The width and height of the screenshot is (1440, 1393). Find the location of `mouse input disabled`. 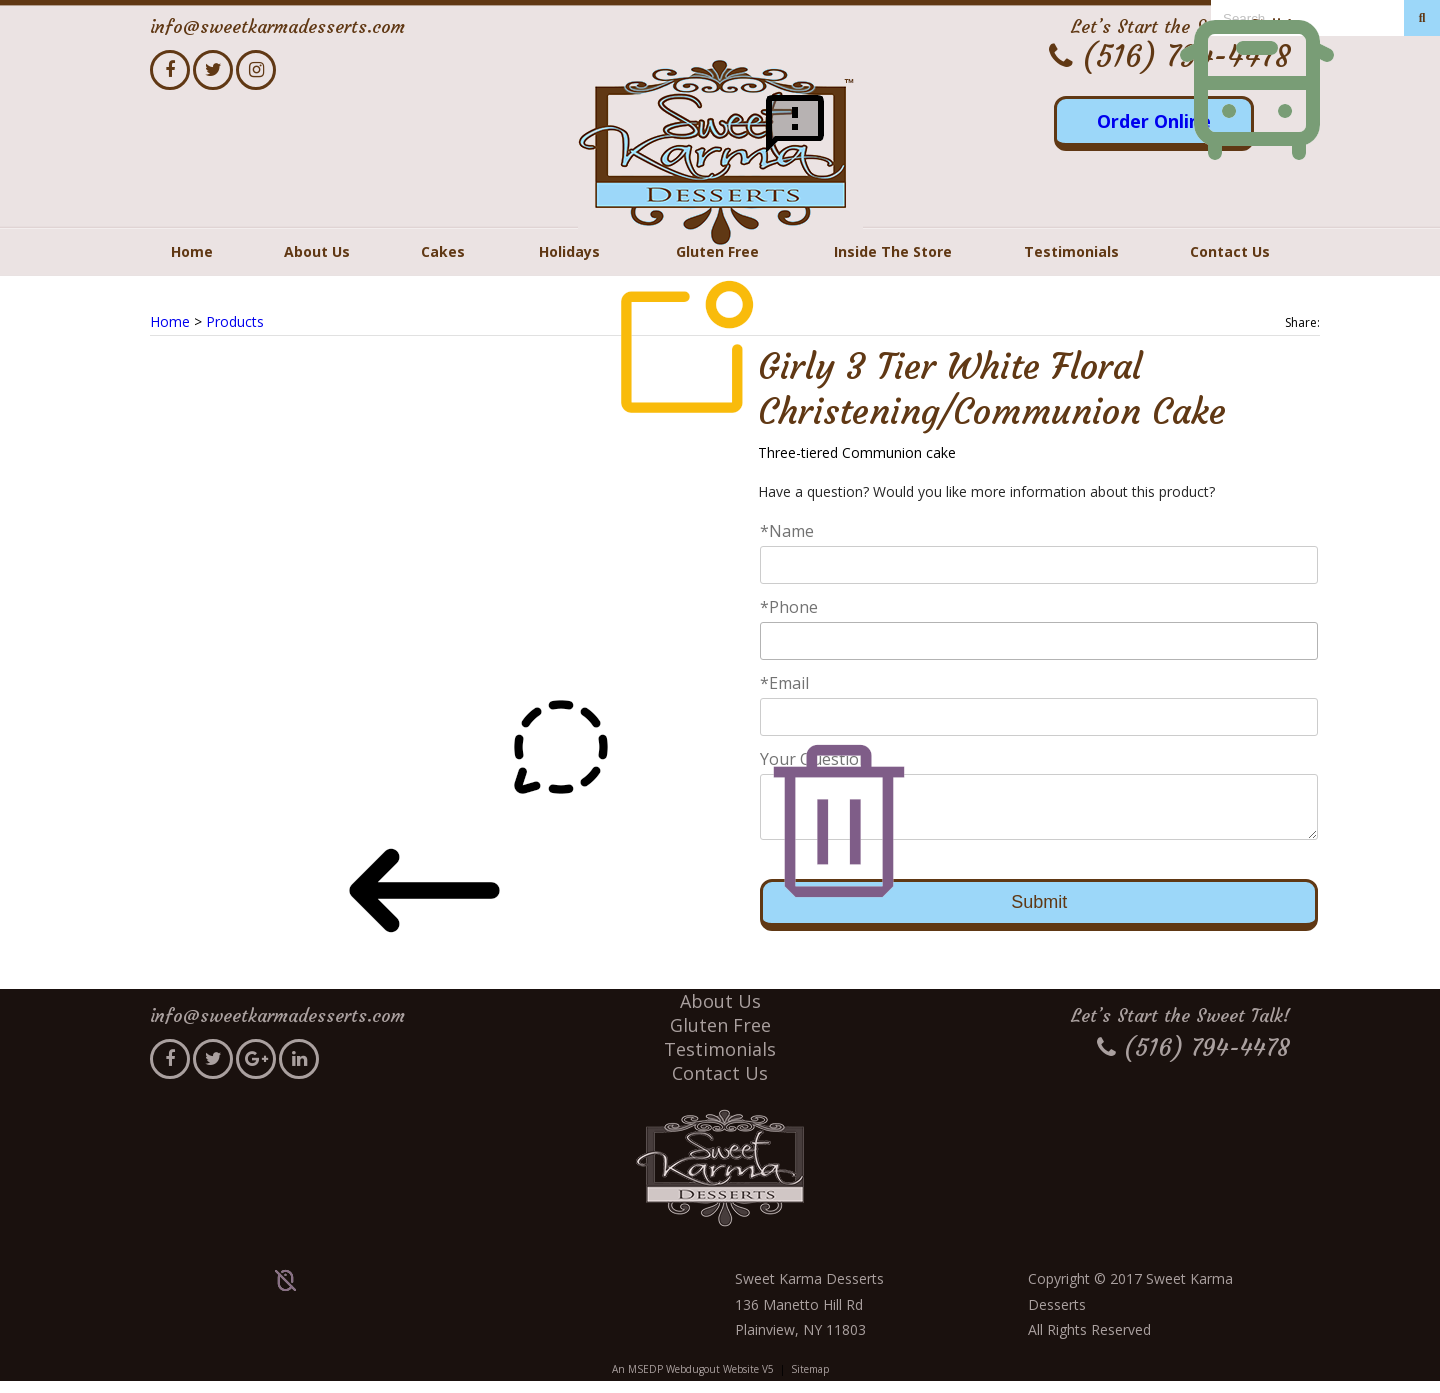

mouse input disabled is located at coordinates (285, 1280).